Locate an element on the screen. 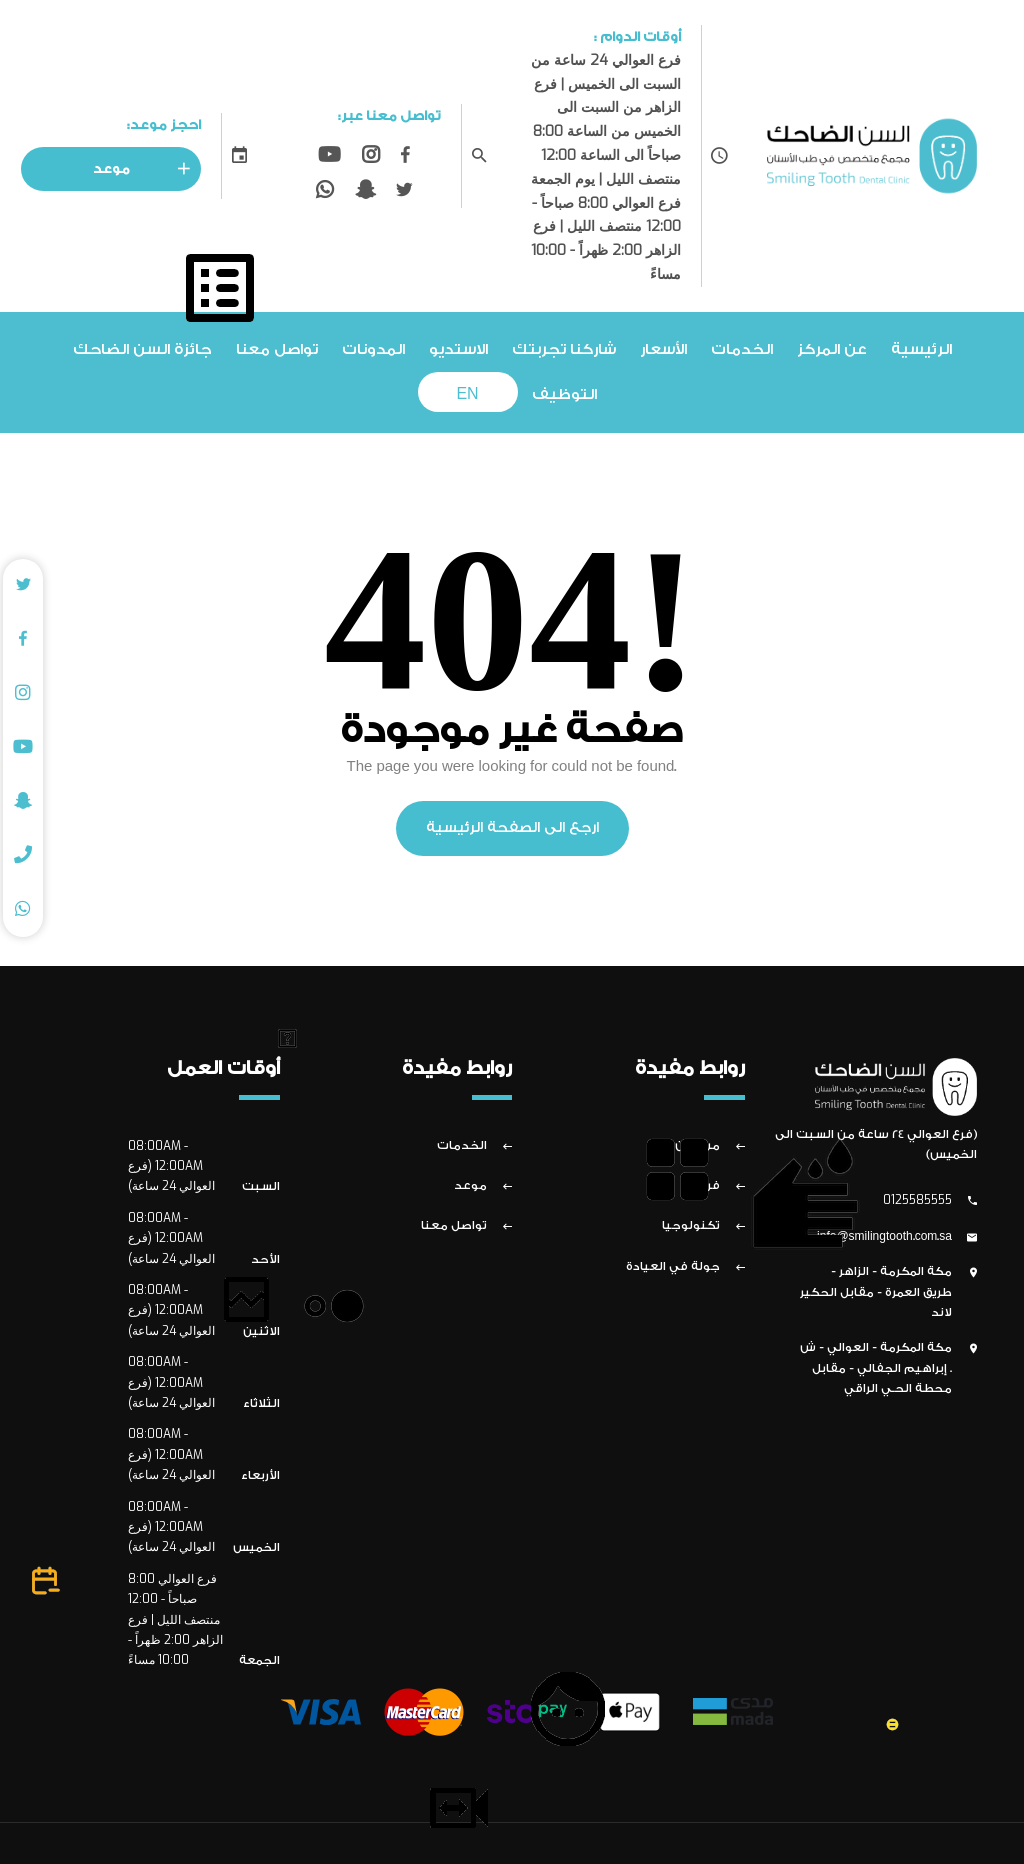  open app grid or launcher is located at coordinates (677, 1169).